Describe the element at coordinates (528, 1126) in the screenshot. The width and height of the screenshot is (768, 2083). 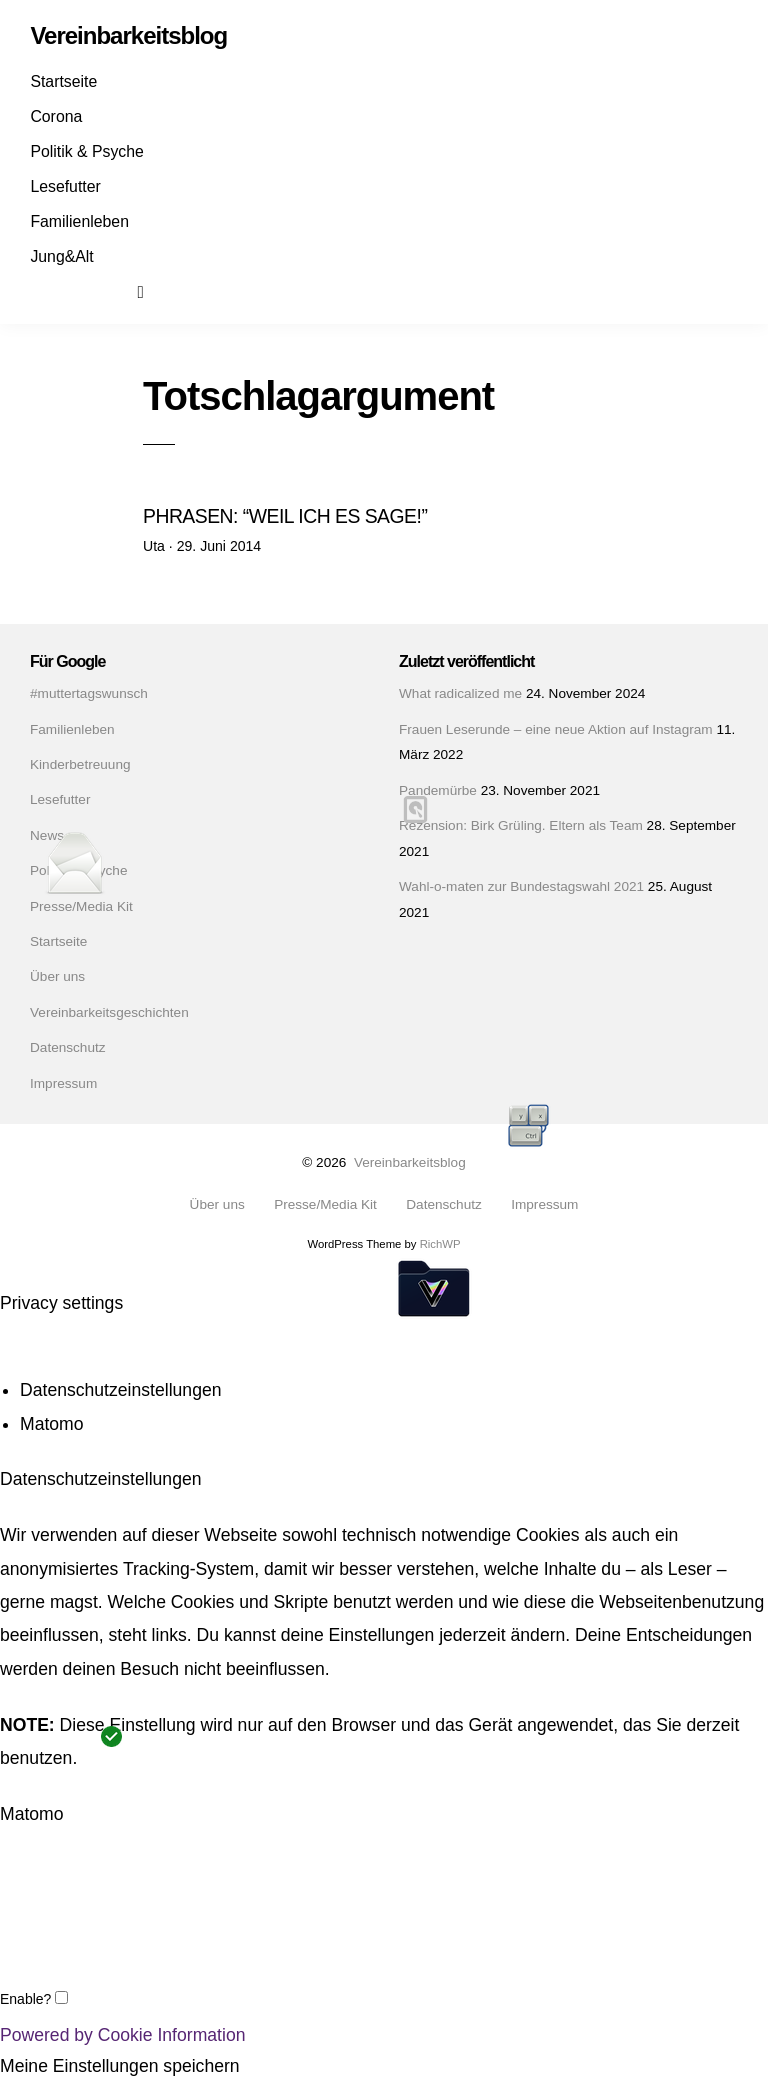
I see `configure keyboard shortcuts in system preferences` at that location.